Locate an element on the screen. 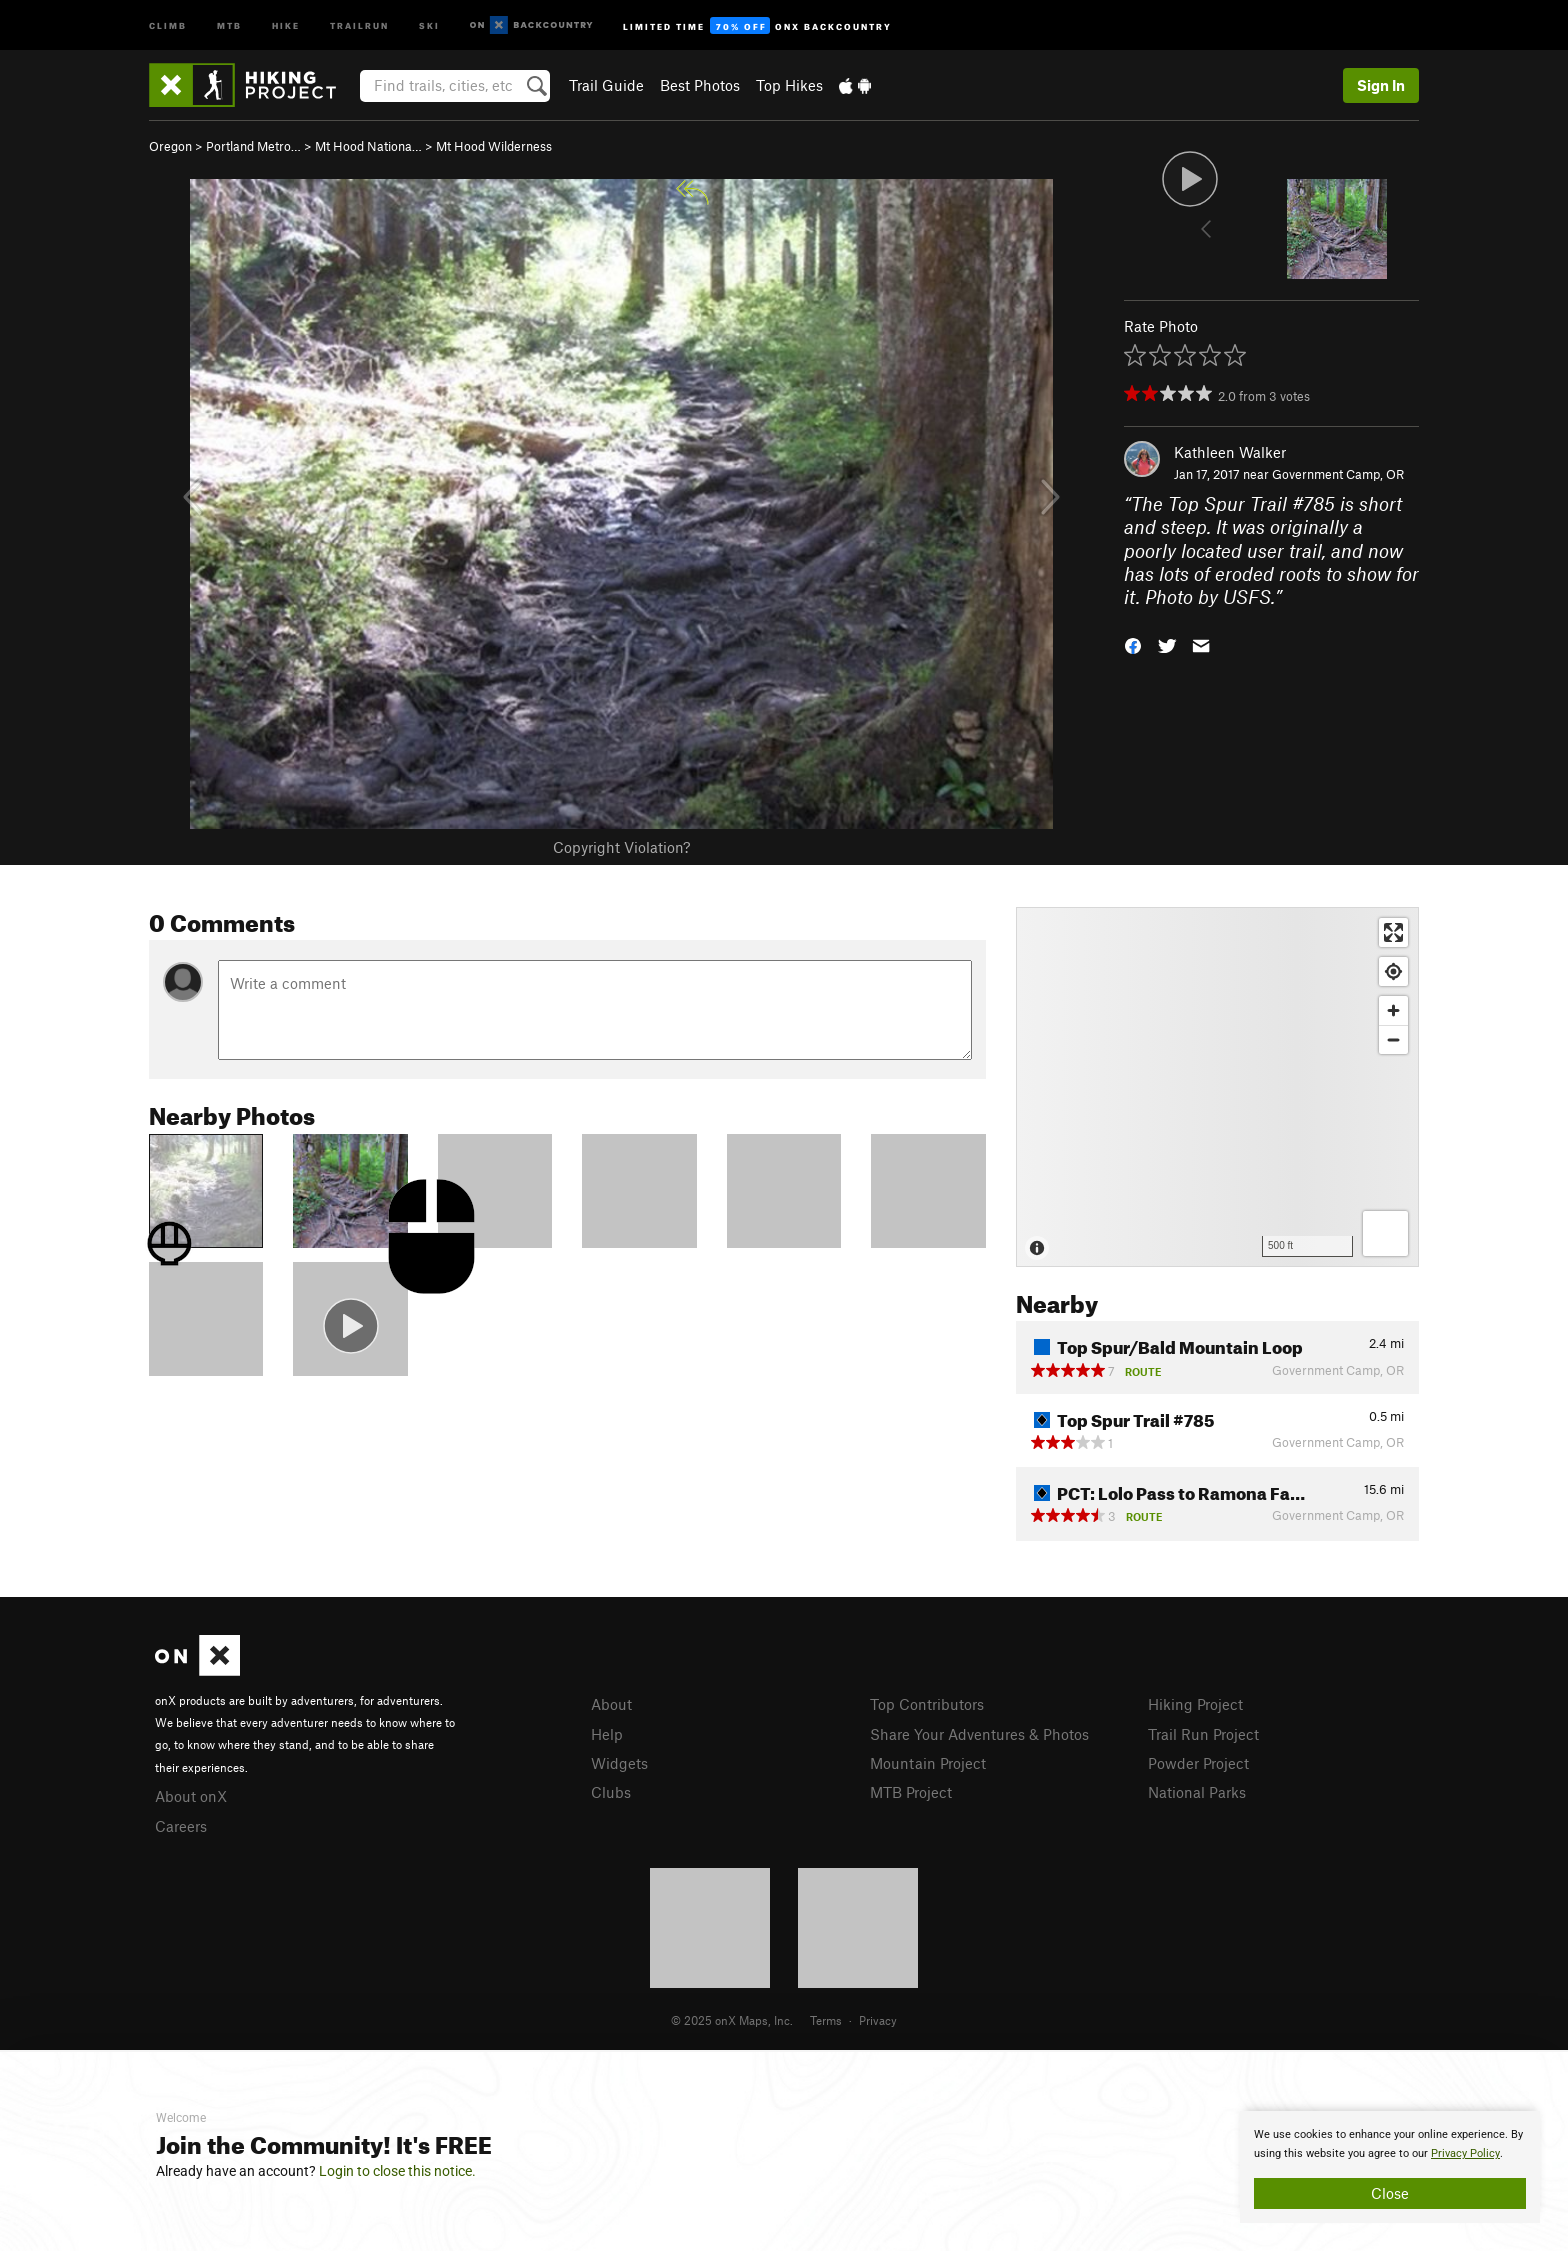  reply all to a message or email is located at coordinates (692, 192).